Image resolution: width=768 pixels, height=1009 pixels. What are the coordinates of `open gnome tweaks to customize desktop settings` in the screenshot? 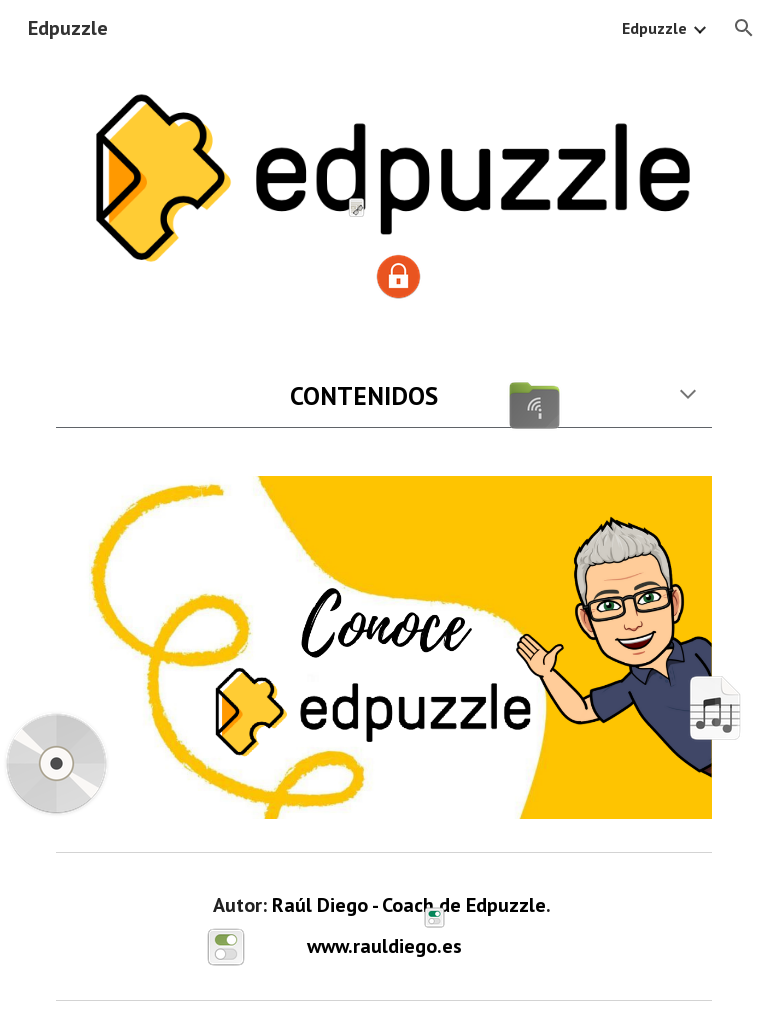 It's located at (434, 917).